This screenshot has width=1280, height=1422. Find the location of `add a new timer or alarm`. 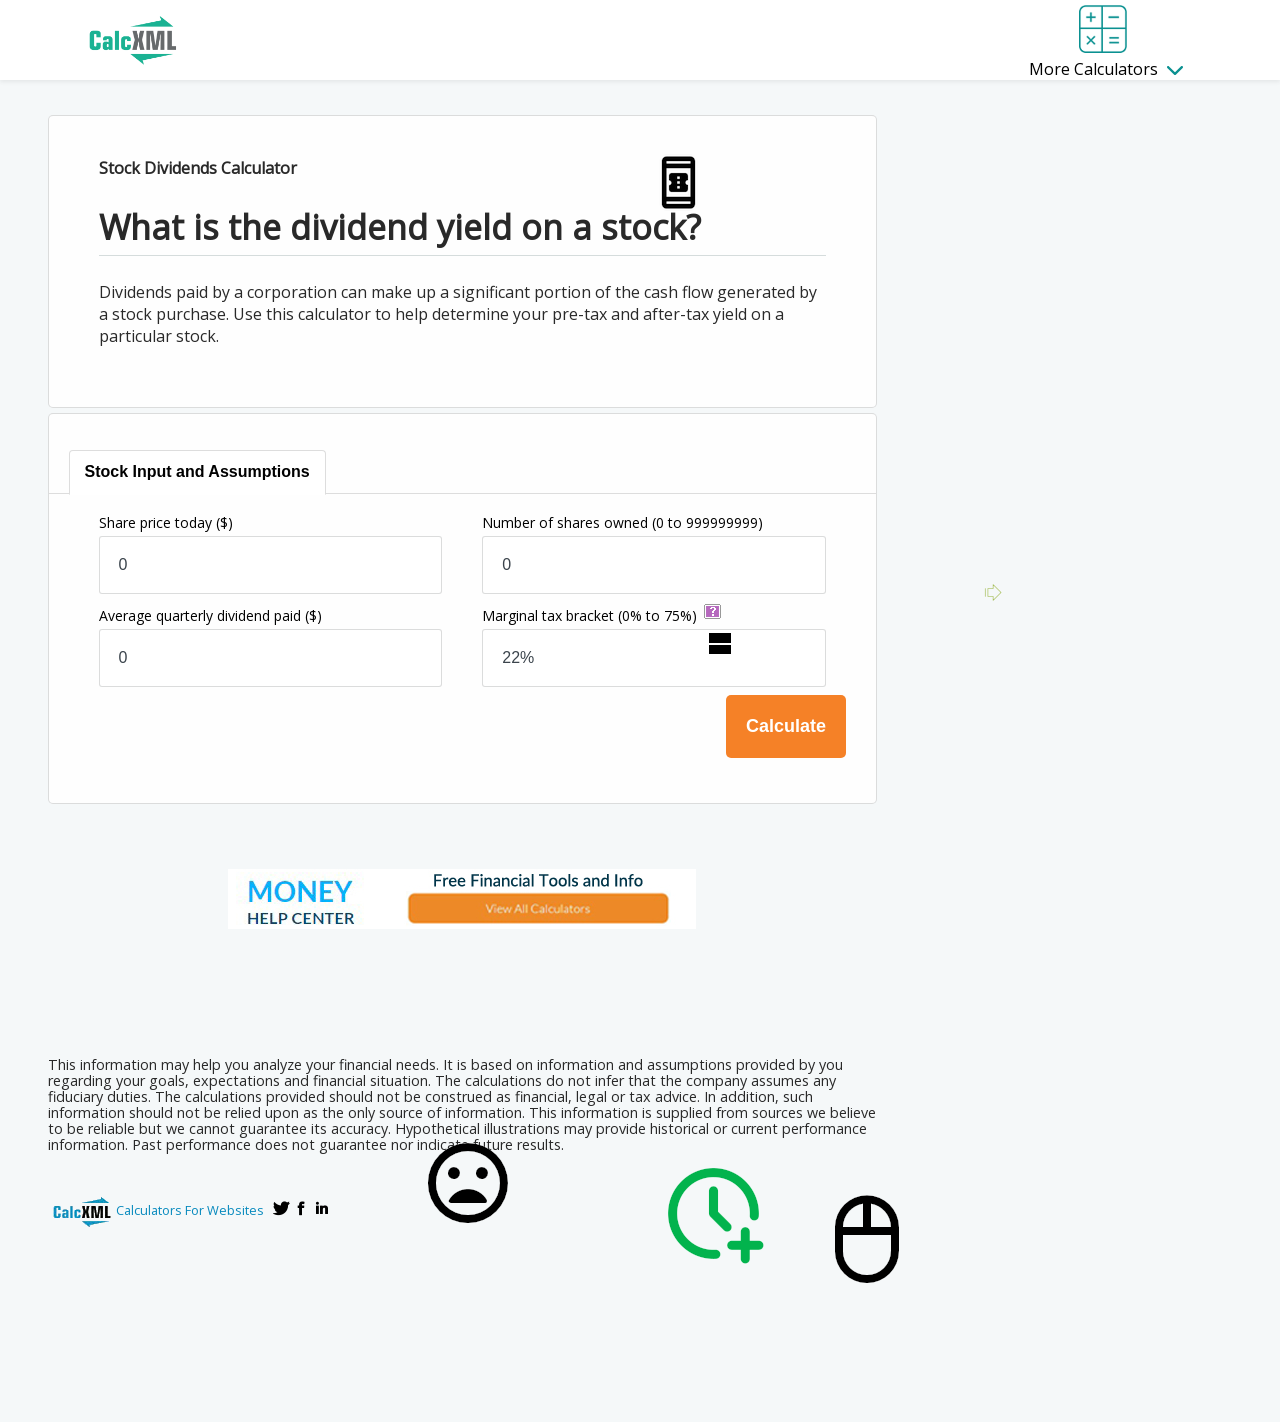

add a new timer or alarm is located at coordinates (713, 1213).